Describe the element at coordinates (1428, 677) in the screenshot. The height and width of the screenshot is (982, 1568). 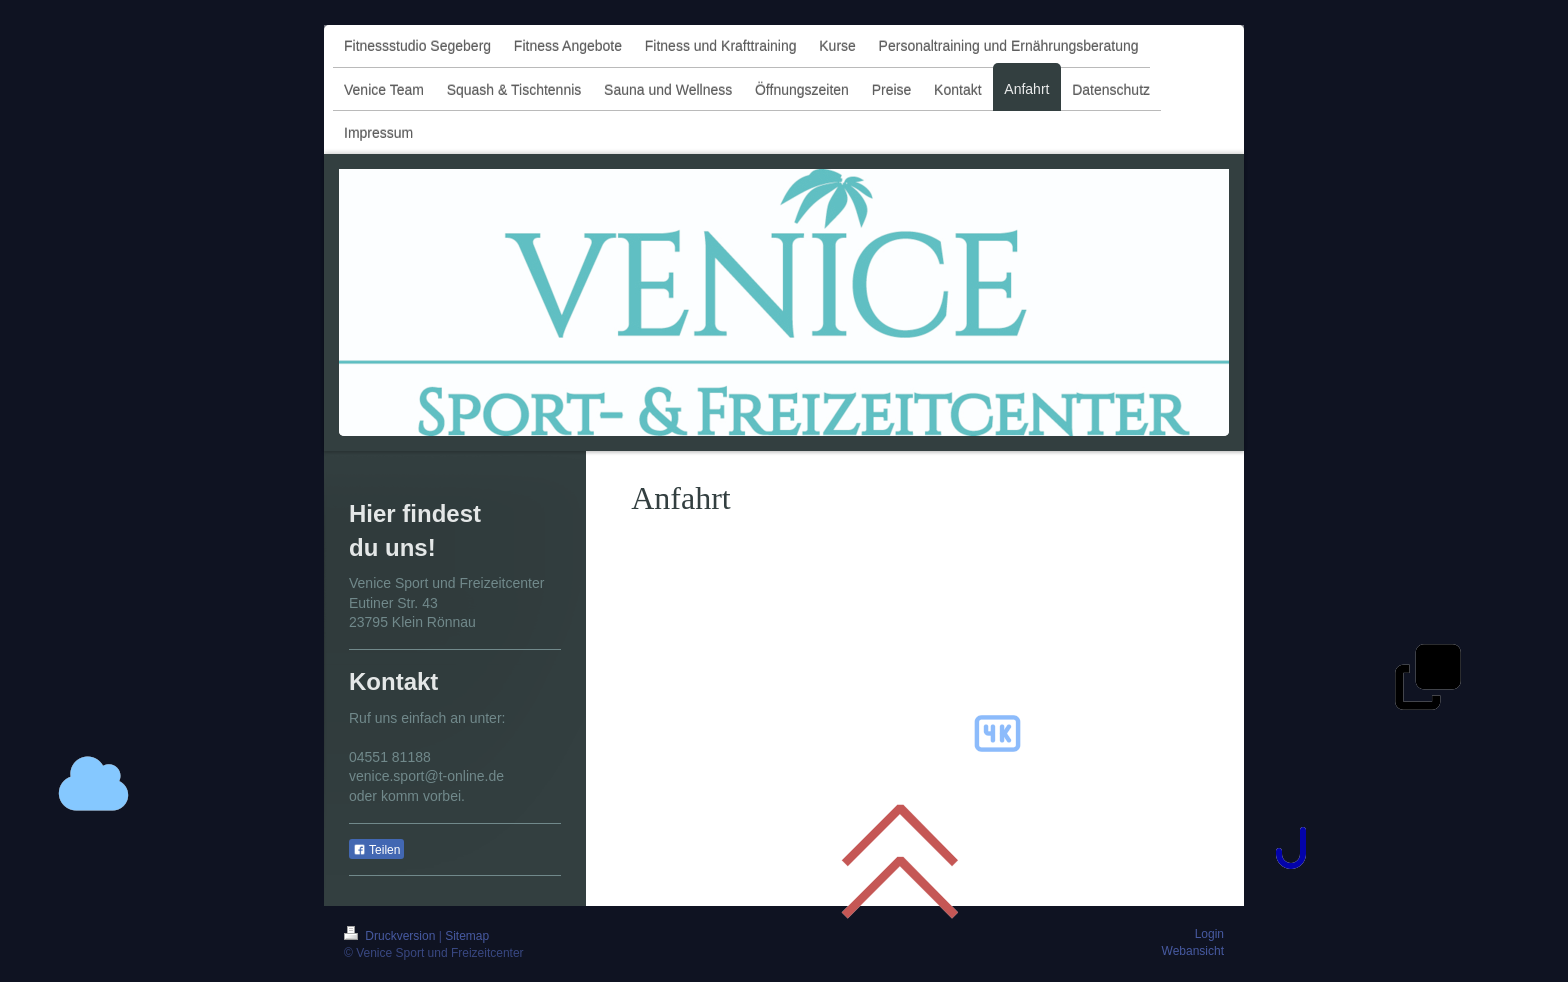
I see `duplicate or copy an item` at that location.